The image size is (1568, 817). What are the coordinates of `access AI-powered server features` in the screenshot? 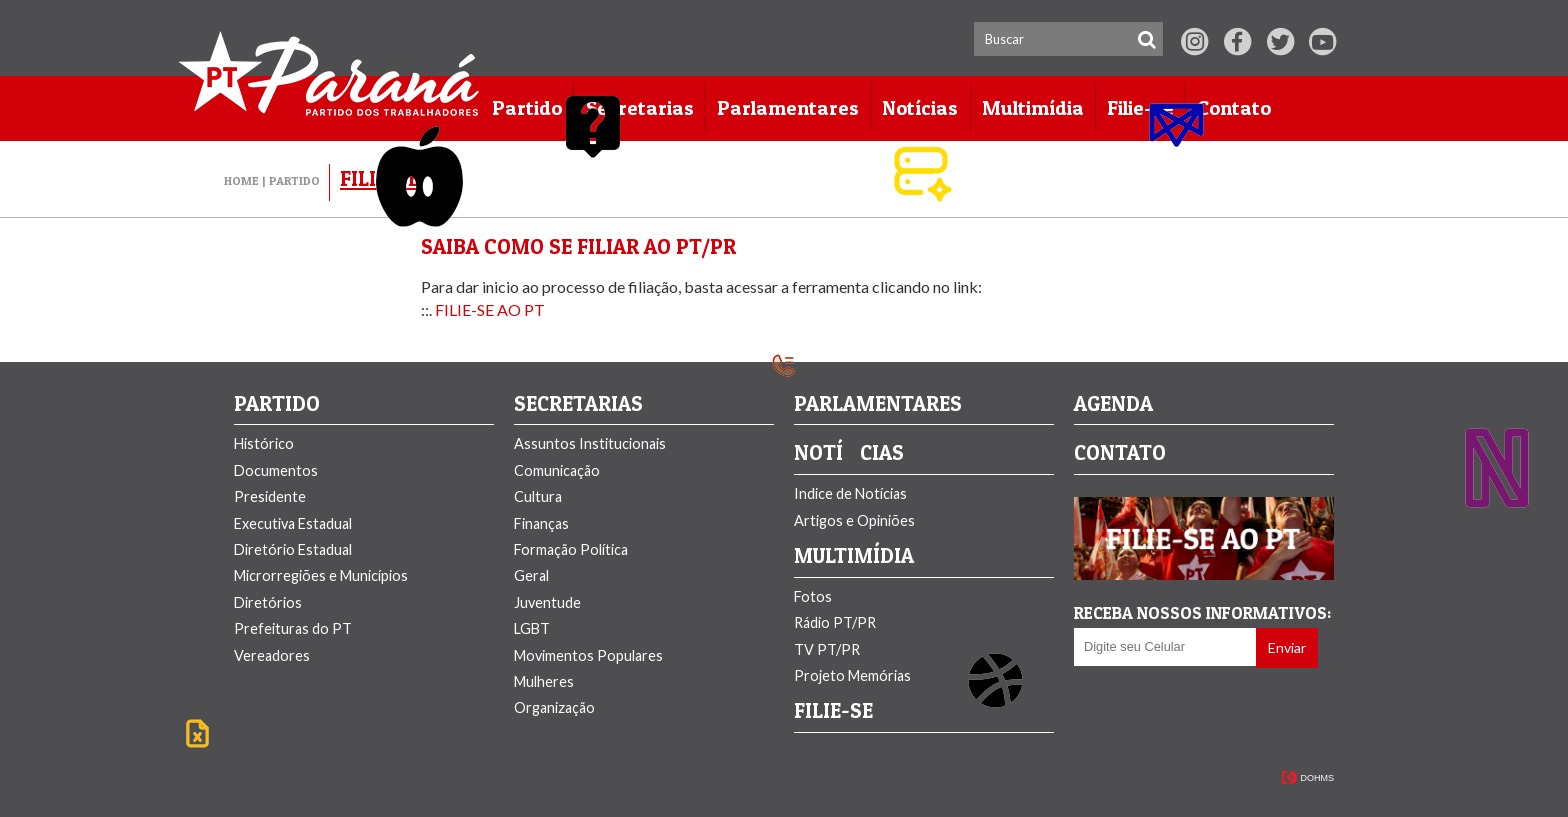 It's located at (921, 171).